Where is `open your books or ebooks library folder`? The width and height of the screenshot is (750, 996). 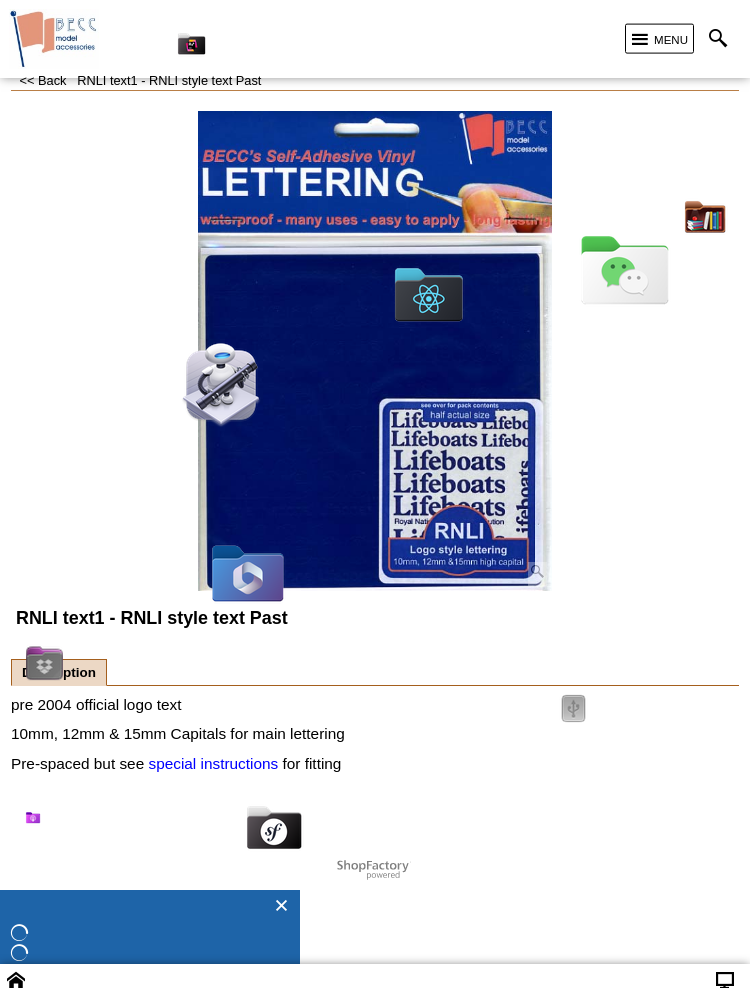
open your books or ebooks library folder is located at coordinates (705, 218).